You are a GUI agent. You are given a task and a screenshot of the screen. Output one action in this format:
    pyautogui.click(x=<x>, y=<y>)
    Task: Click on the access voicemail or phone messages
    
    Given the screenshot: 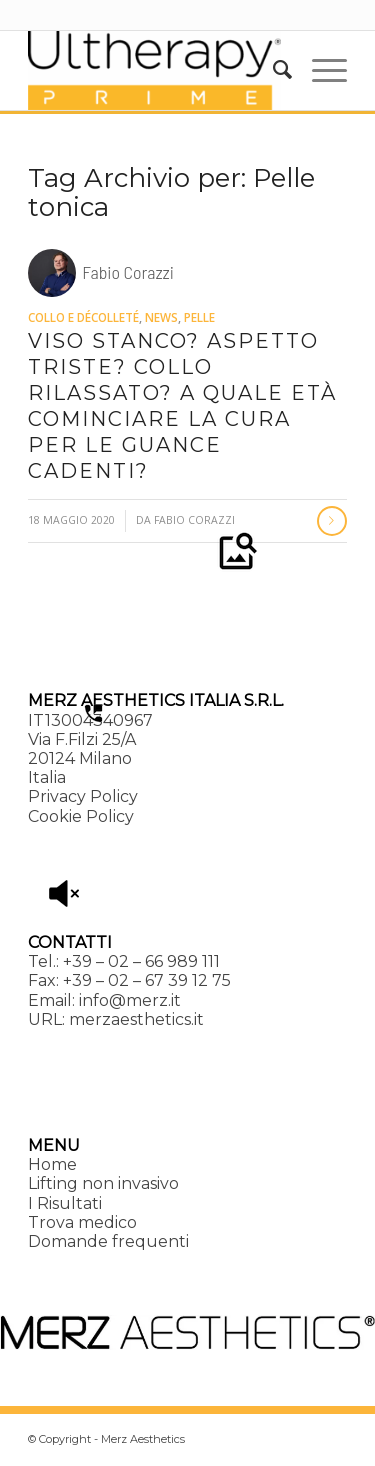 What is the action you would take?
    pyautogui.click(x=93, y=713)
    